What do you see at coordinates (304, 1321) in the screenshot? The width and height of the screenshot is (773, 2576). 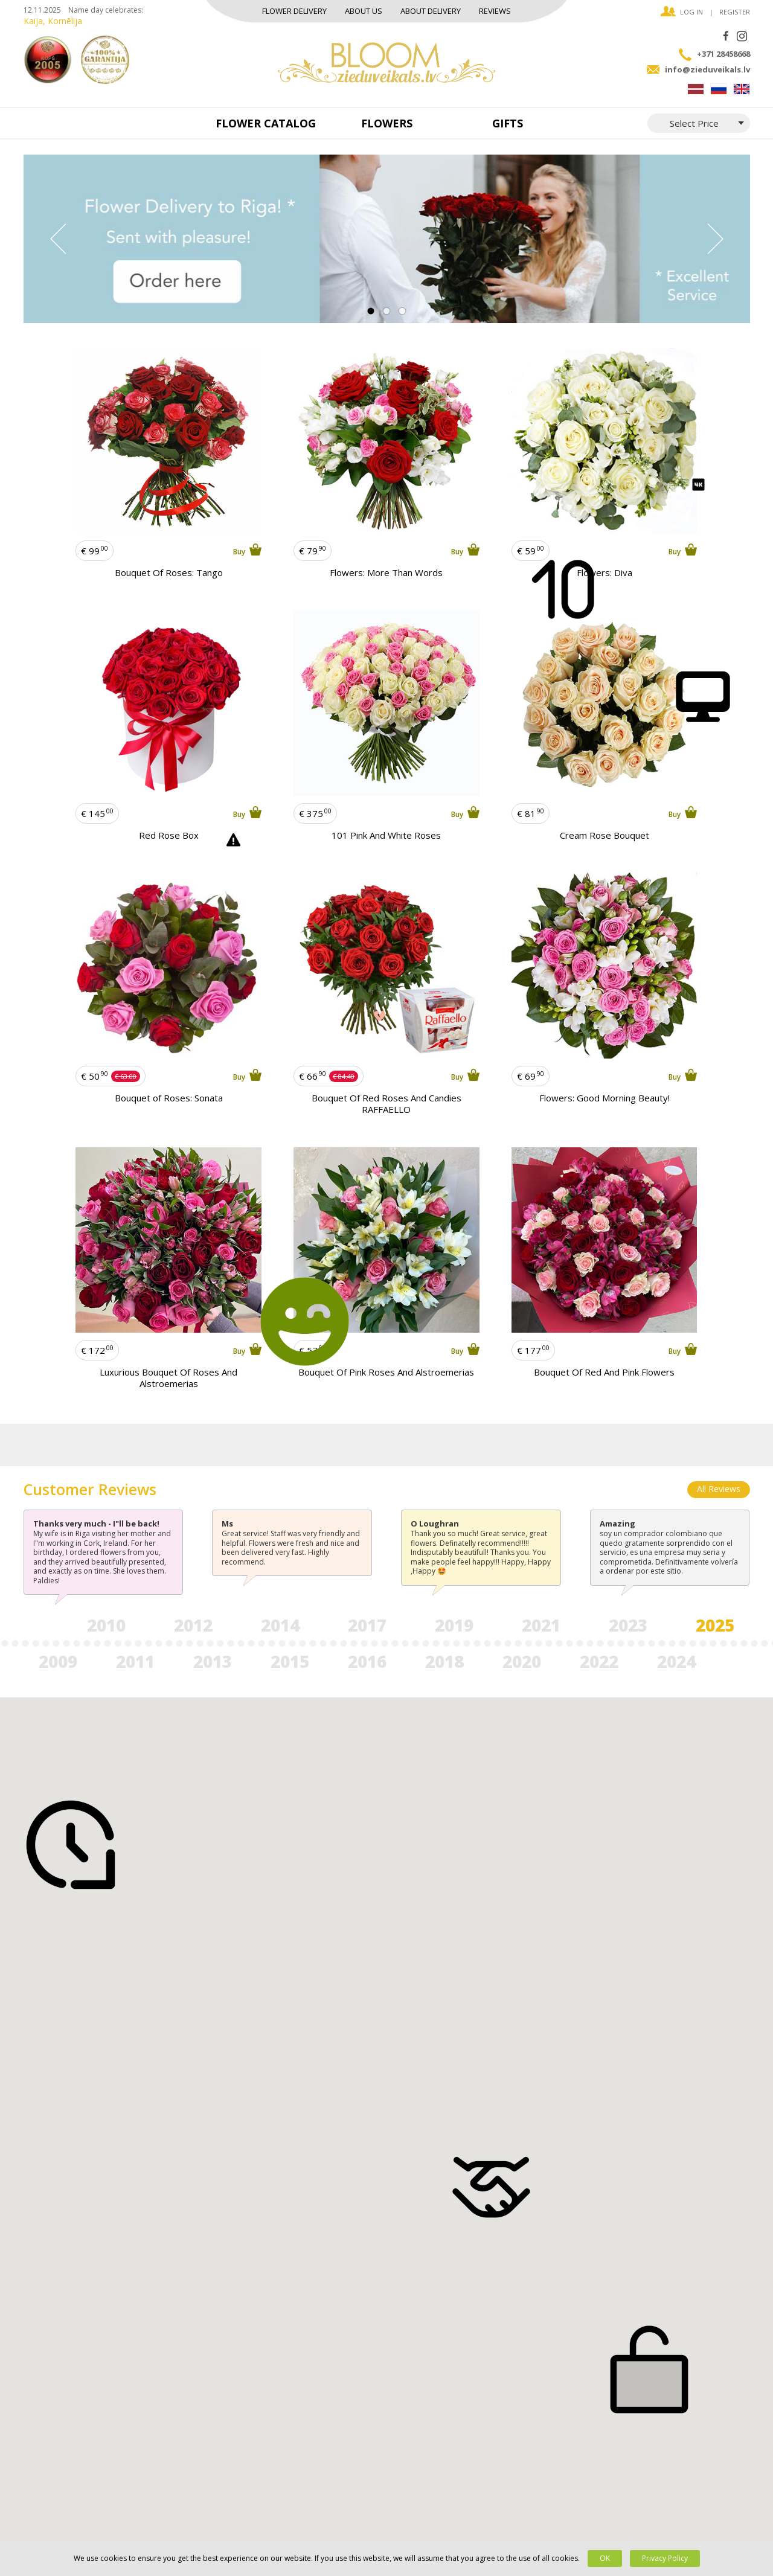 I see `add a playful or flirty reaction to a message` at bounding box center [304, 1321].